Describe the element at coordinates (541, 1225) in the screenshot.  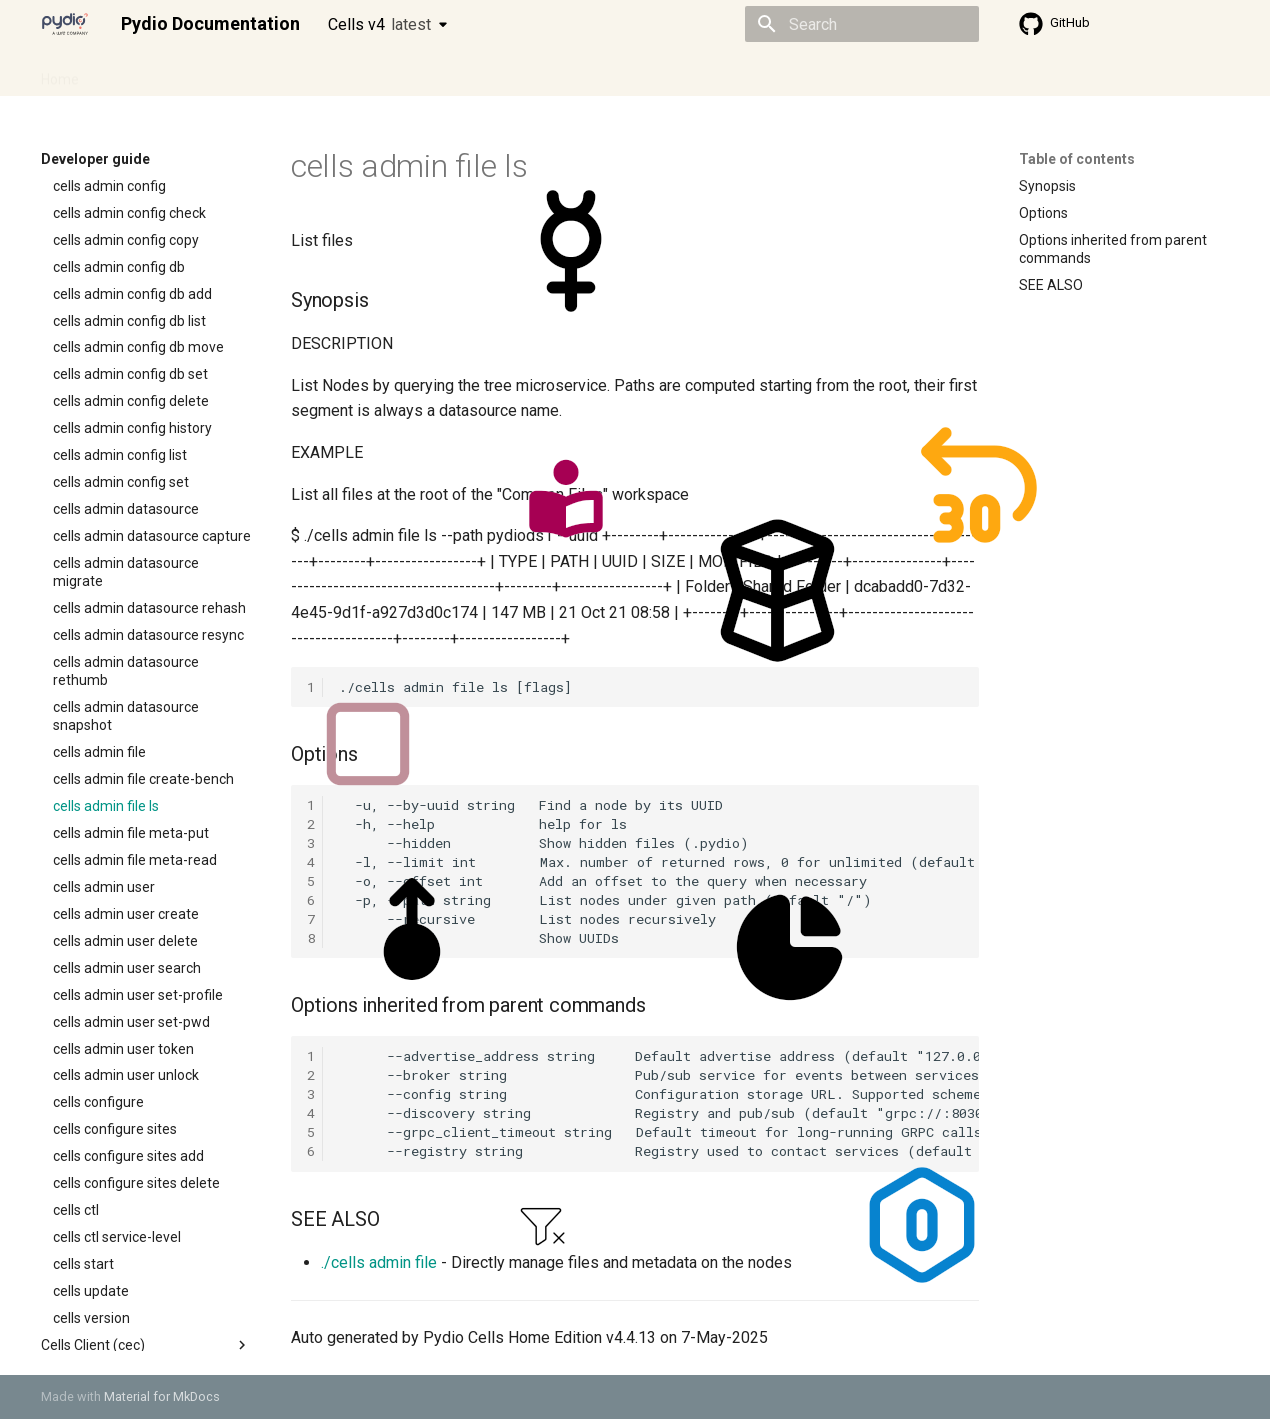
I see `clear all filters` at that location.